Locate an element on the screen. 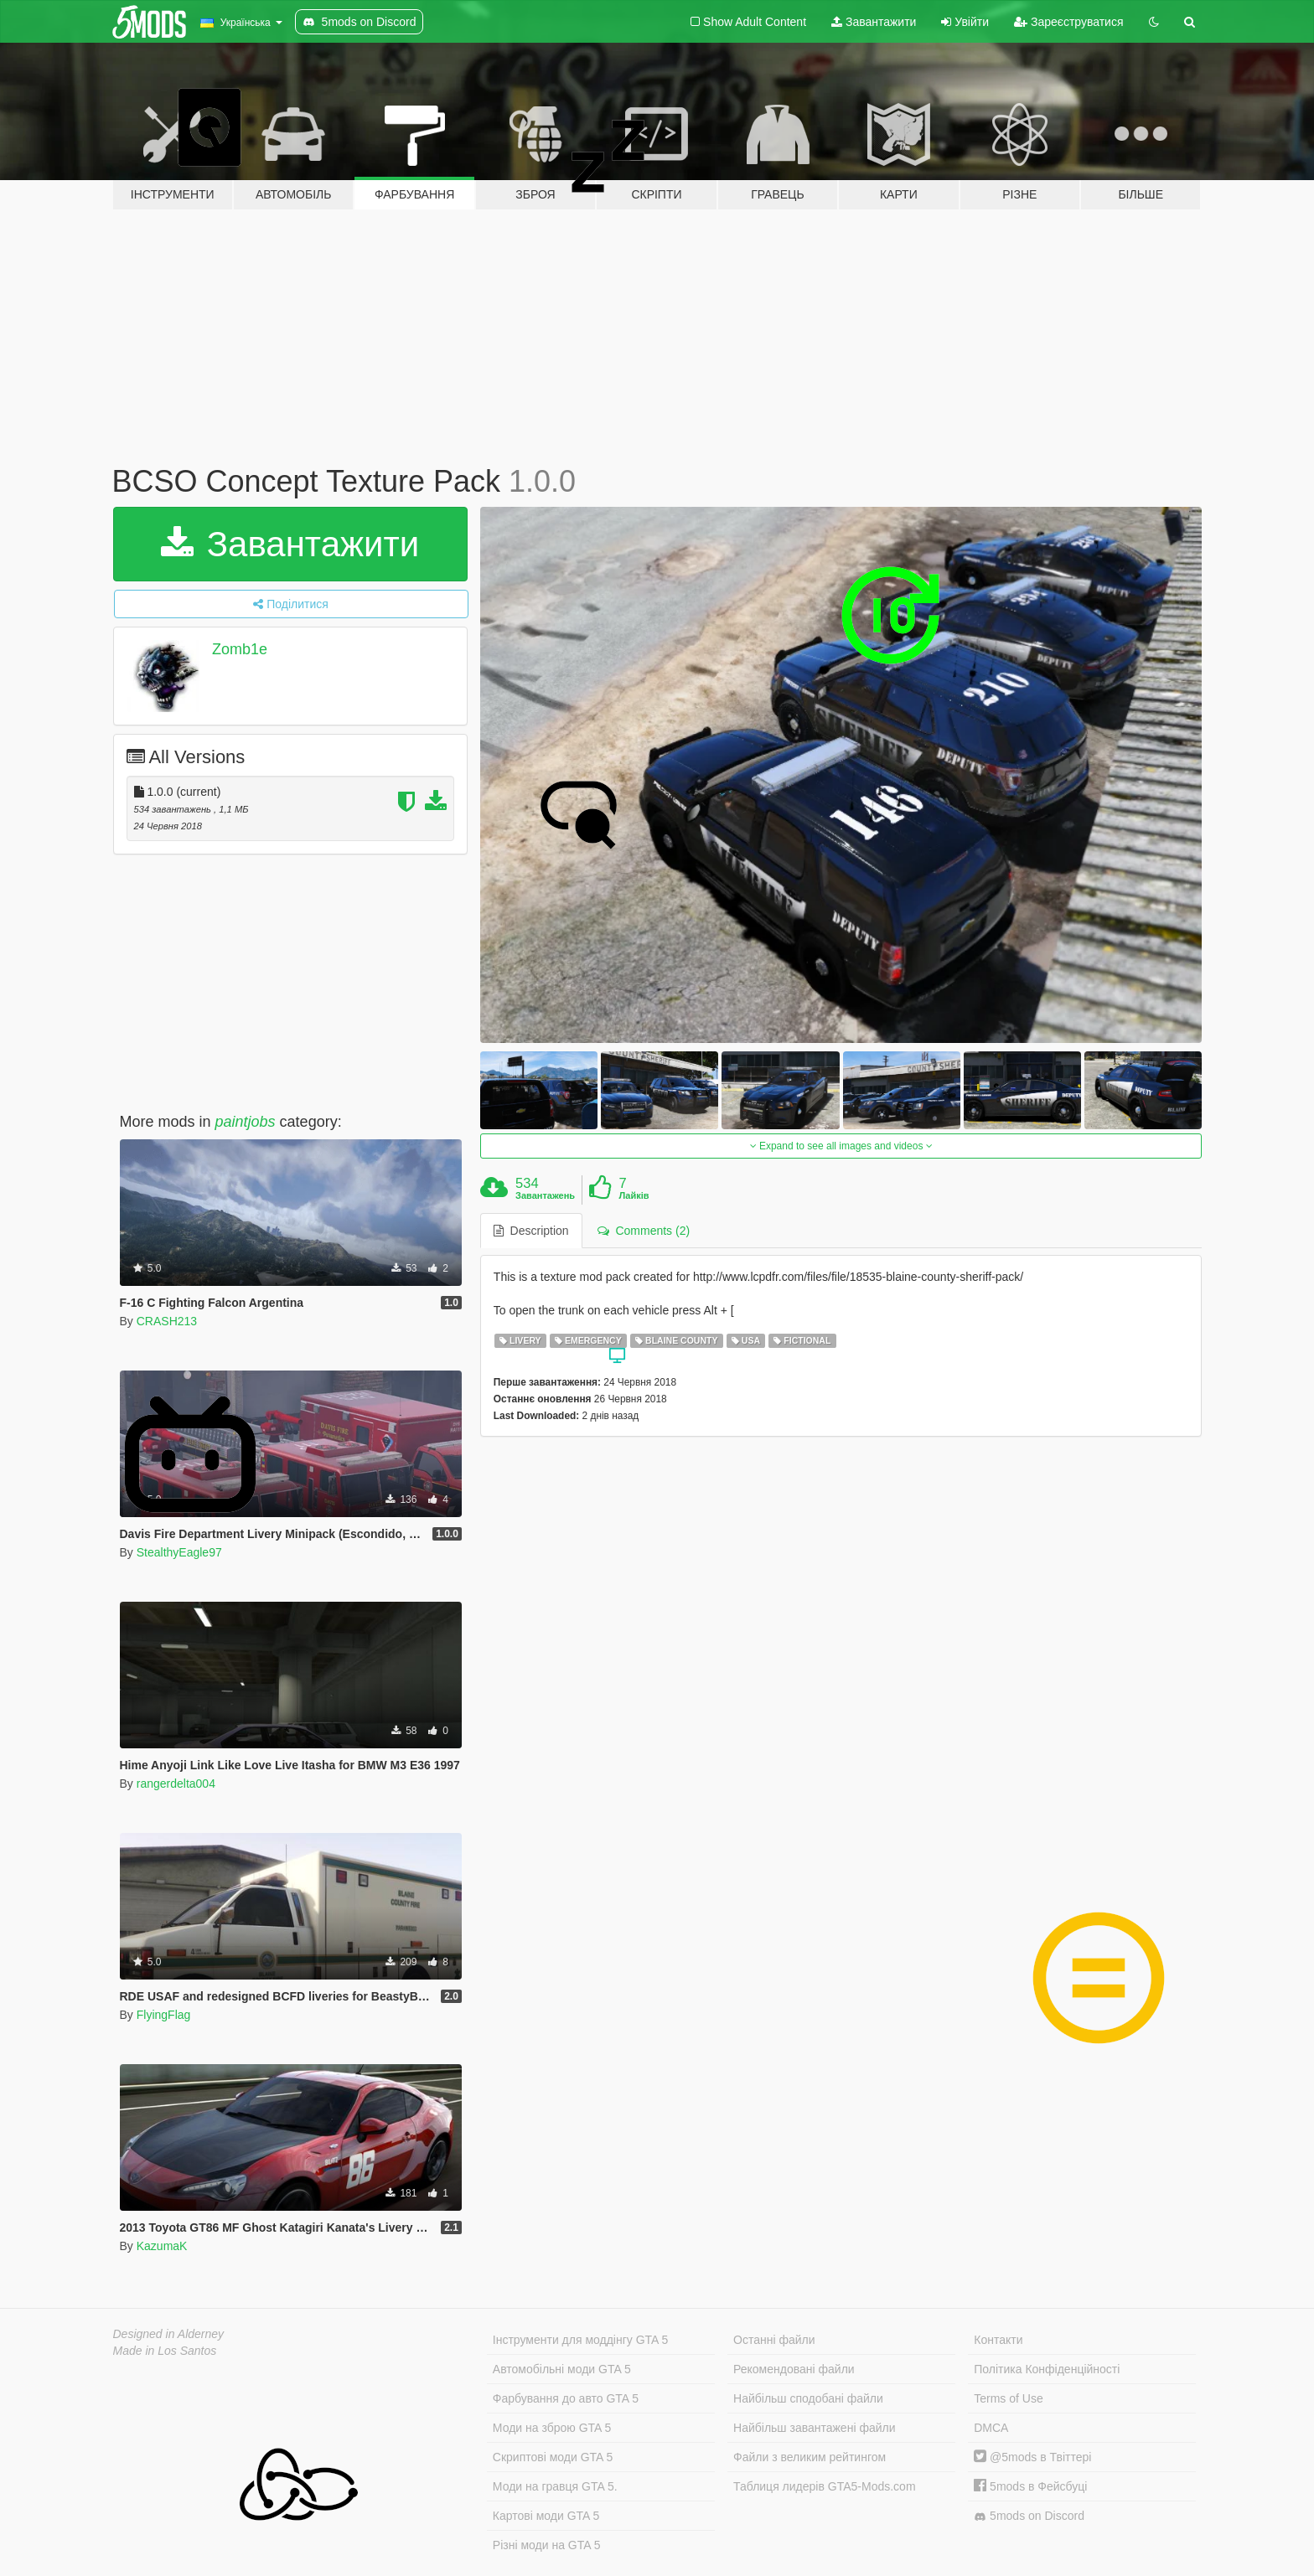 The width and height of the screenshot is (1314, 2576). indicates sleep or rest mode is located at coordinates (608, 156).